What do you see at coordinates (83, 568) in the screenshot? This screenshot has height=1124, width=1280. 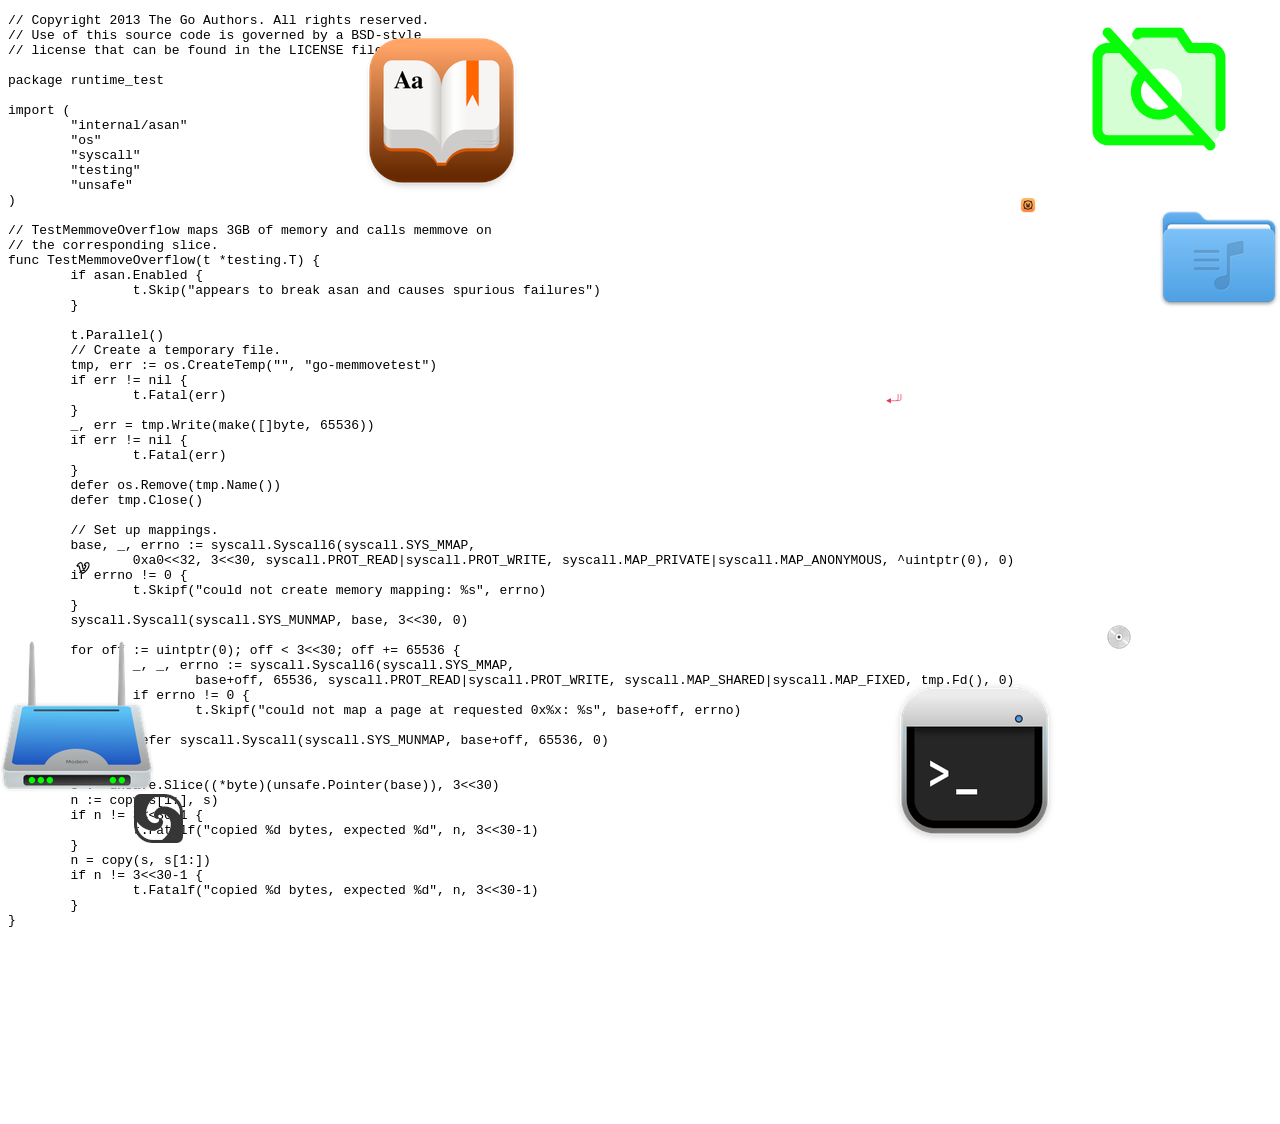 I see `open Vimeo app or website` at bounding box center [83, 568].